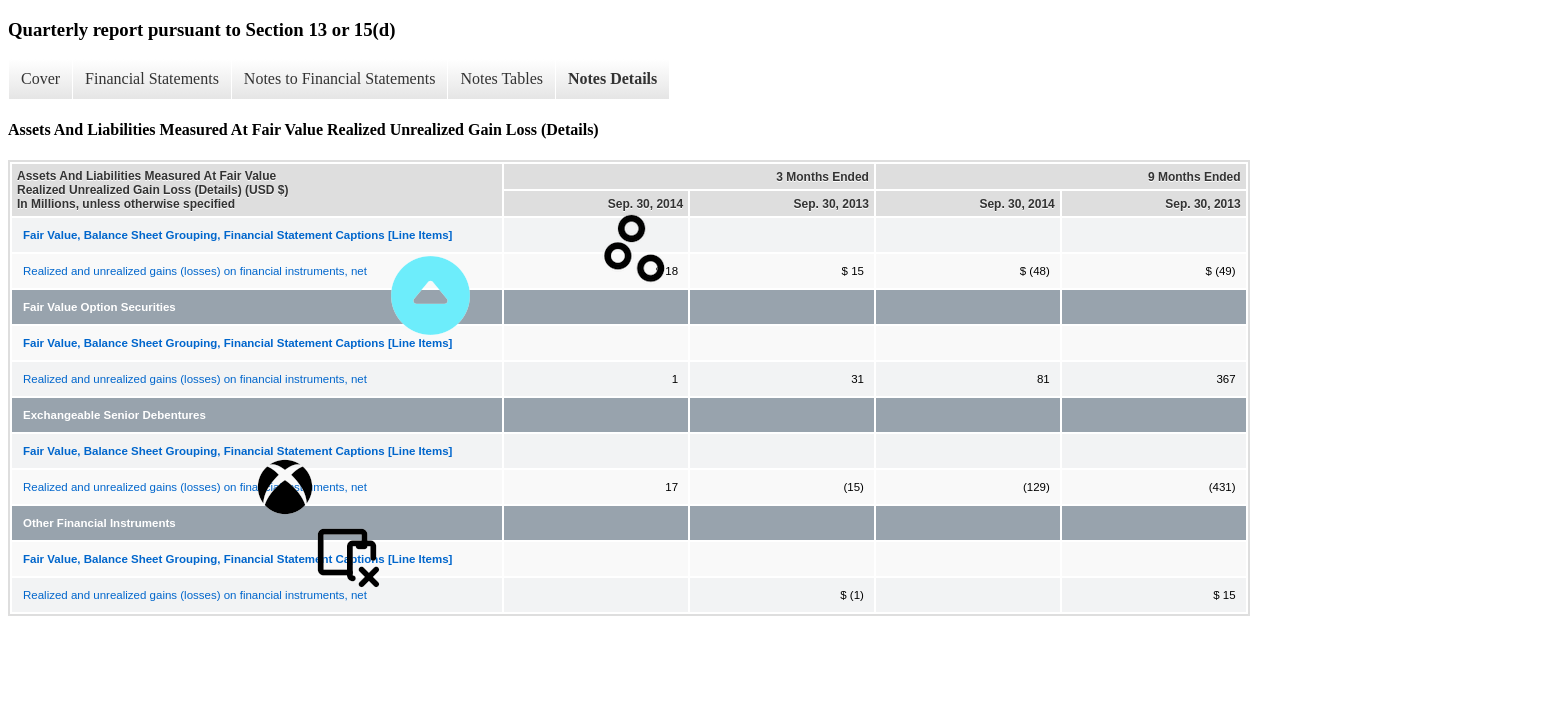 This screenshot has width=1568, height=720. What do you see at coordinates (635, 249) in the screenshot?
I see `view data as a scatter plot chart` at bounding box center [635, 249].